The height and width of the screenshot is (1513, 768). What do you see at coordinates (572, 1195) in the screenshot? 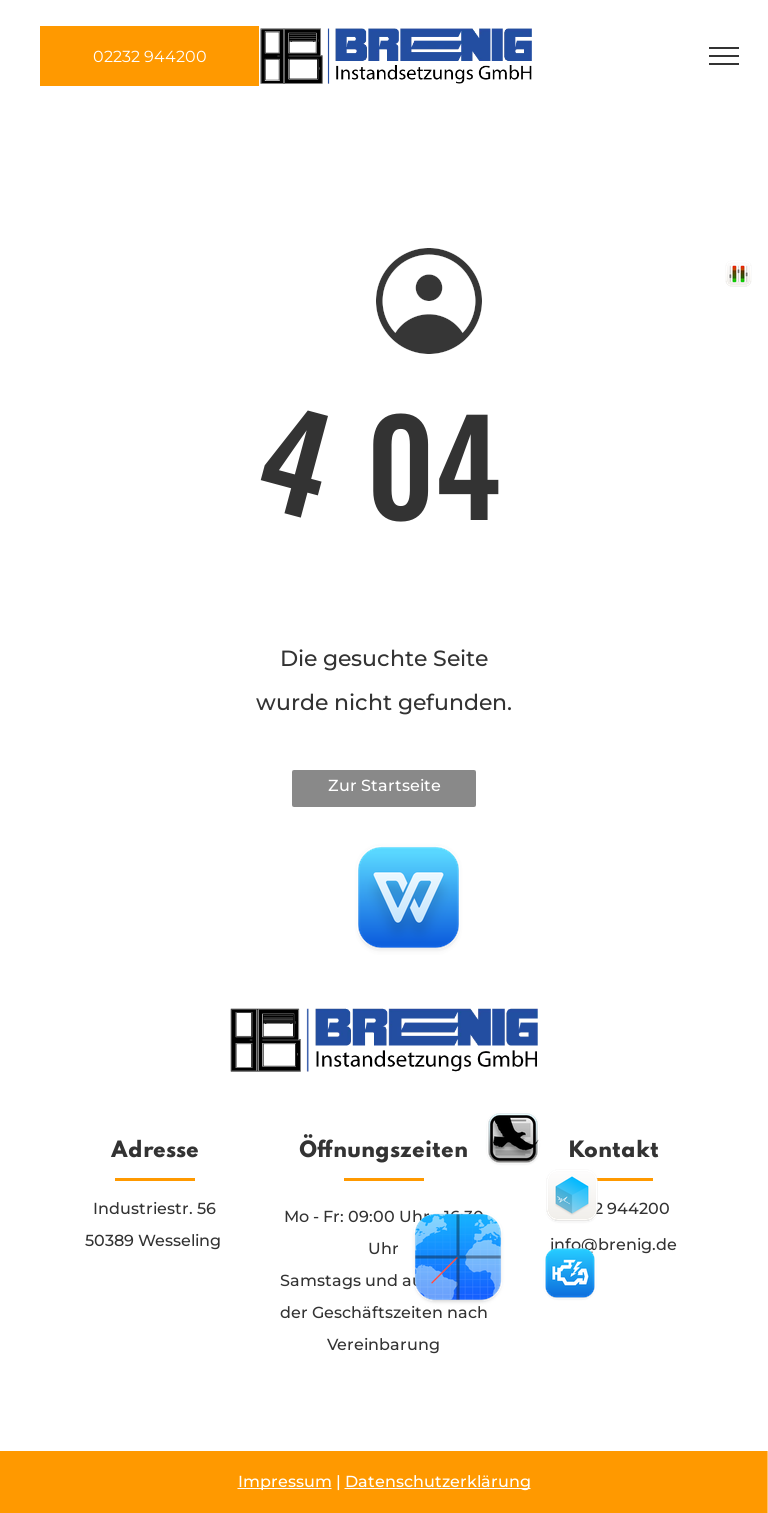
I see `launch virtualbox virtual machine manager` at bounding box center [572, 1195].